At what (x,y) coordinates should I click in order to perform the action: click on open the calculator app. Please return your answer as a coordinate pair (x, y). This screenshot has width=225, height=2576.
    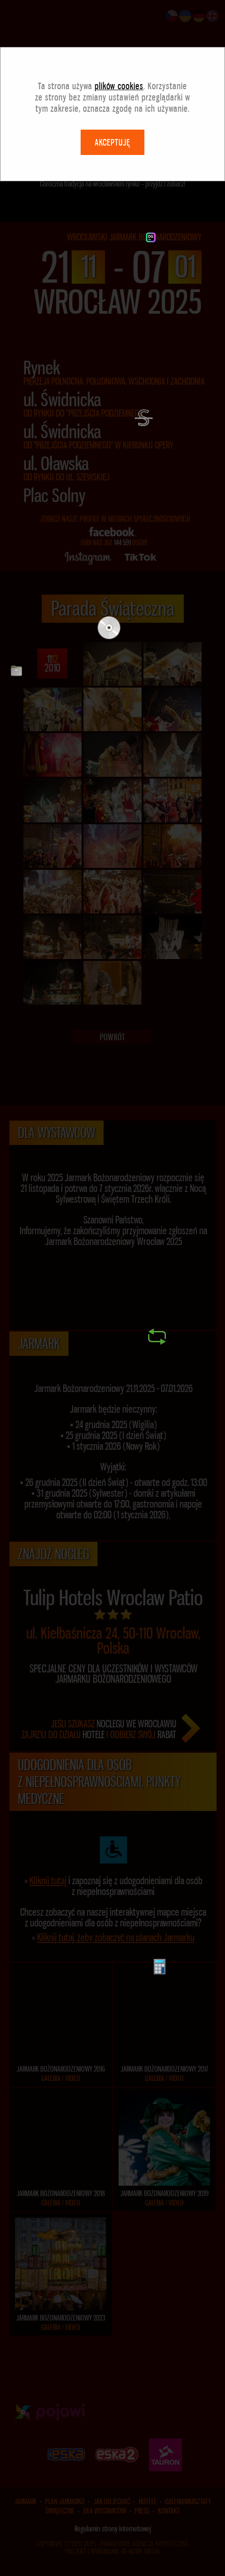
    Looking at the image, I should click on (159, 1966).